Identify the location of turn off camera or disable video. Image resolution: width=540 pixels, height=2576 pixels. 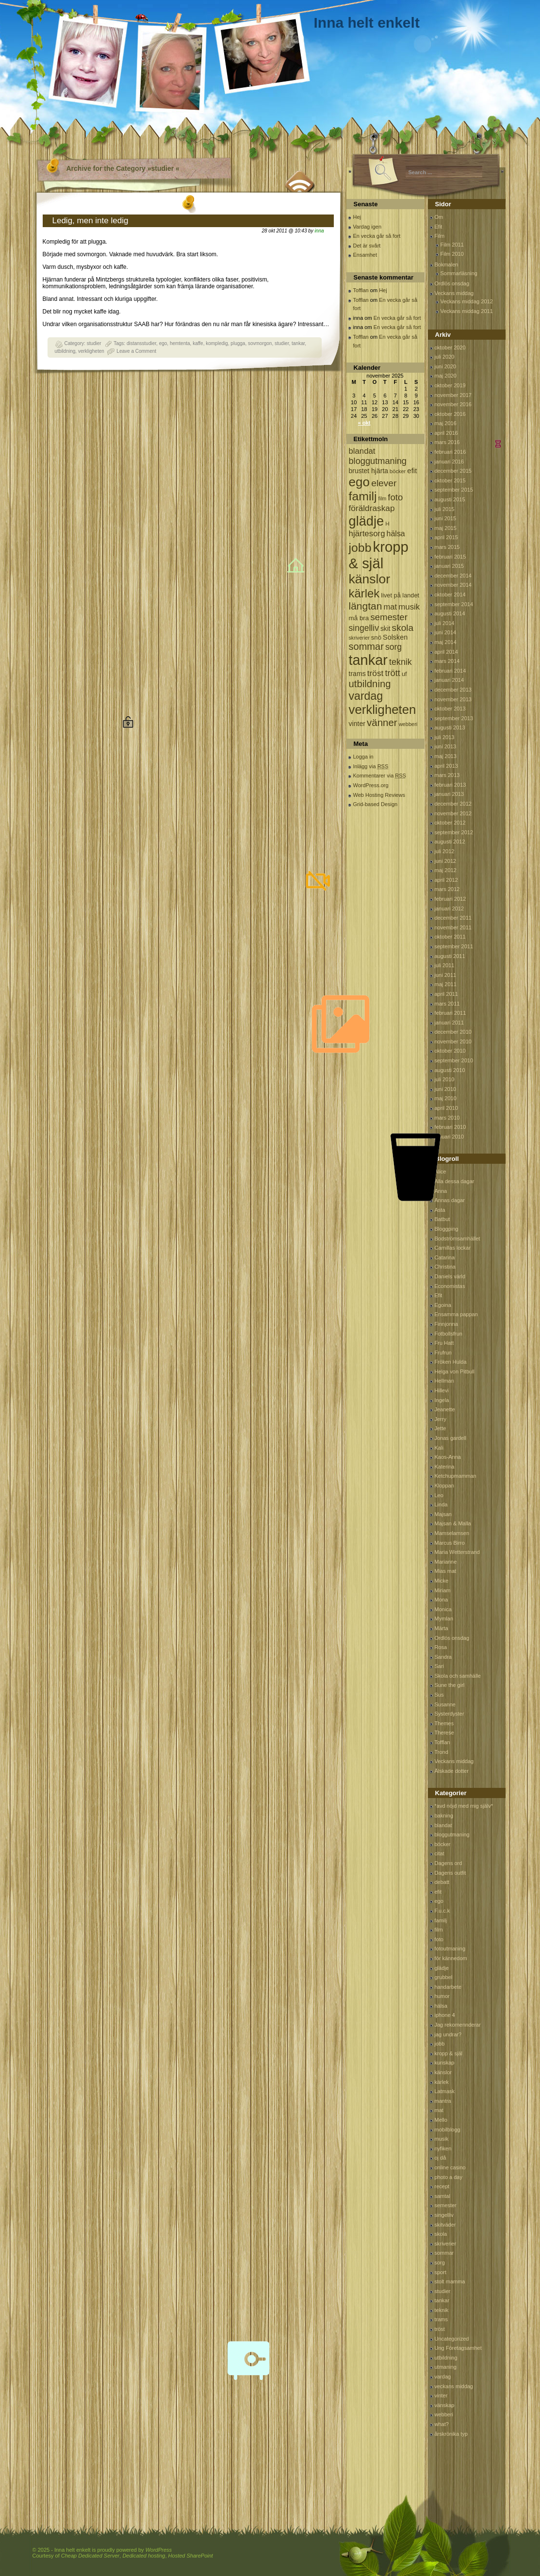
(317, 881).